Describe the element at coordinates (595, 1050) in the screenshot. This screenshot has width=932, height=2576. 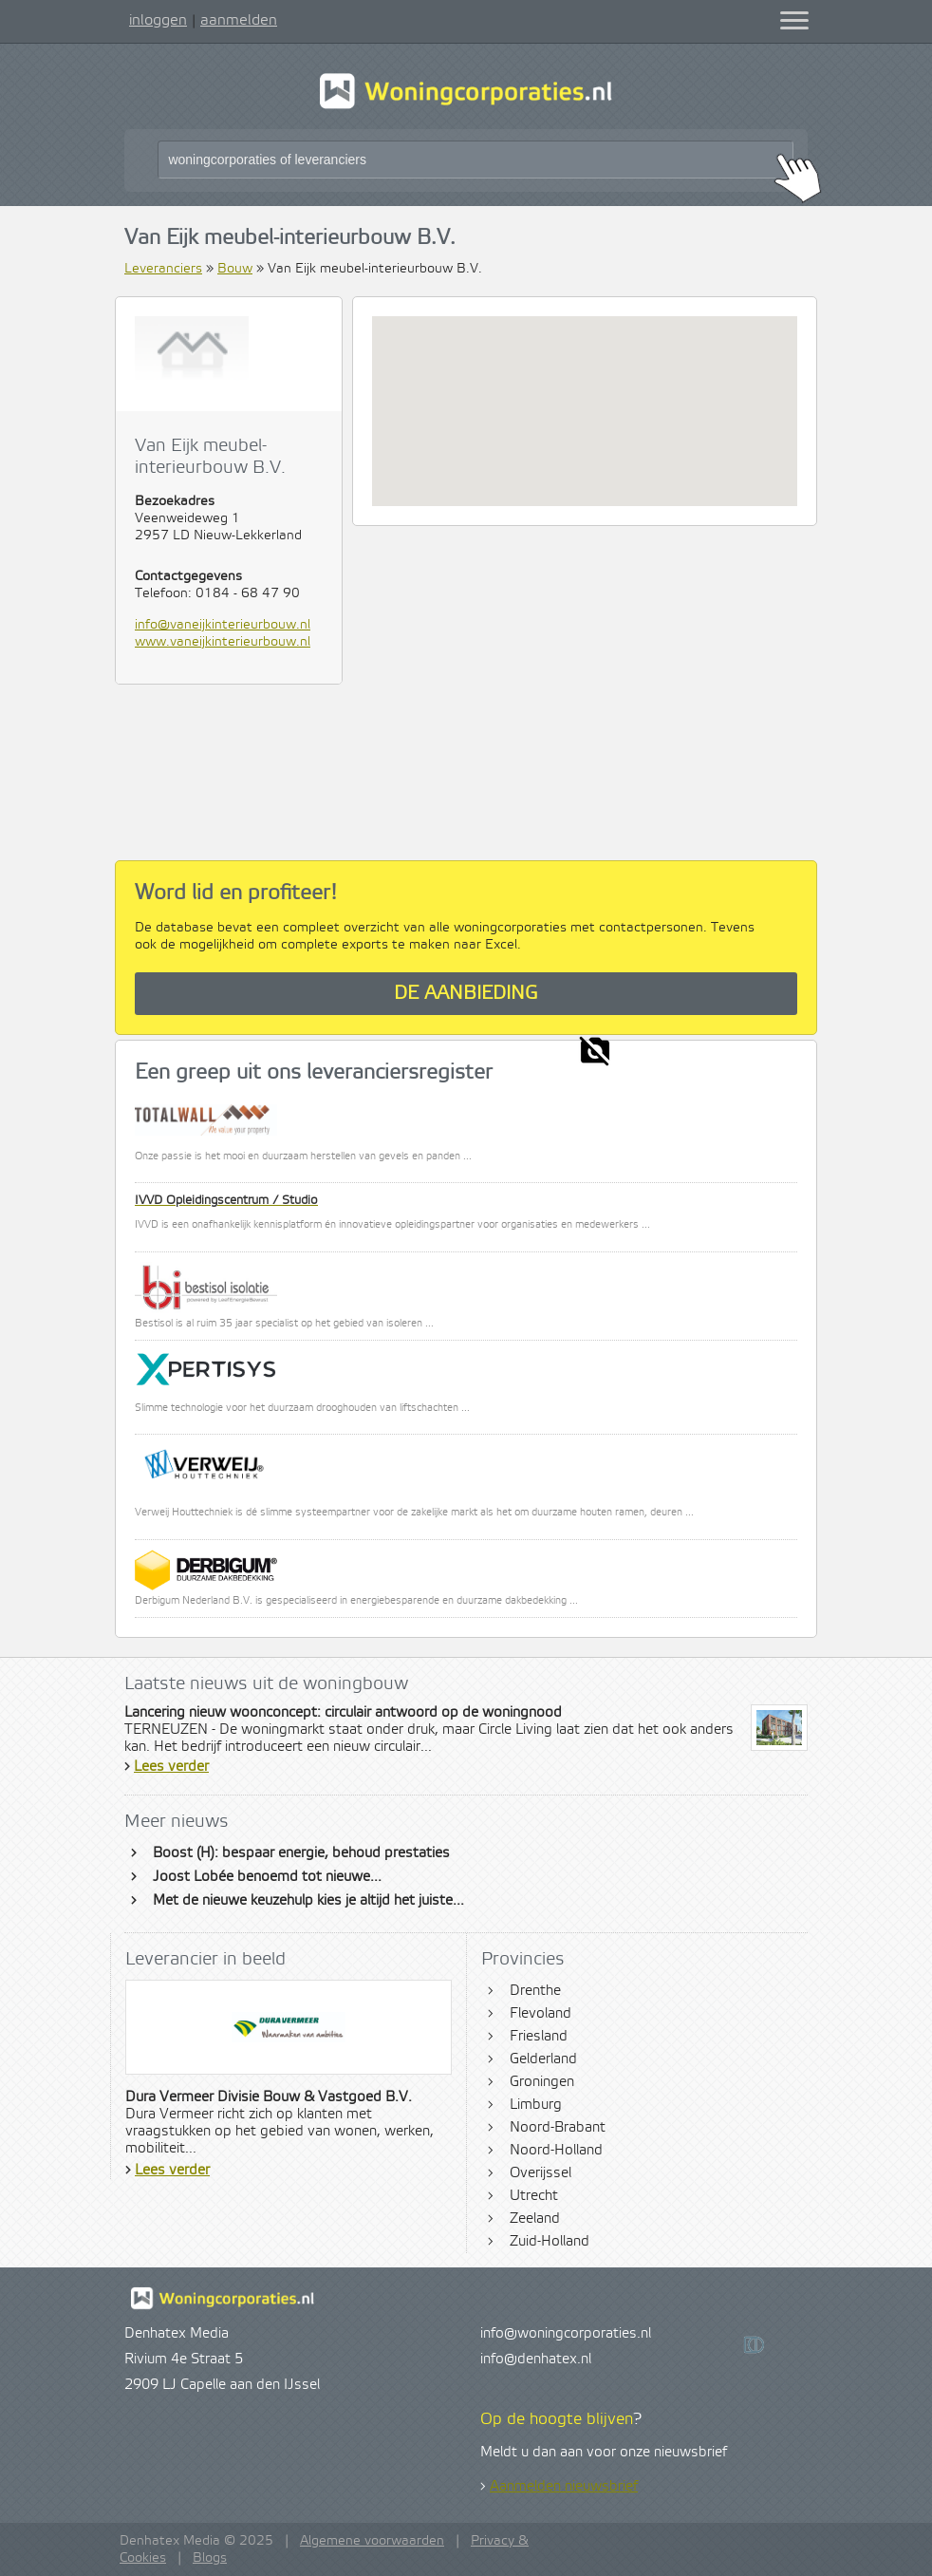
I see `photography not allowed in this area` at that location.